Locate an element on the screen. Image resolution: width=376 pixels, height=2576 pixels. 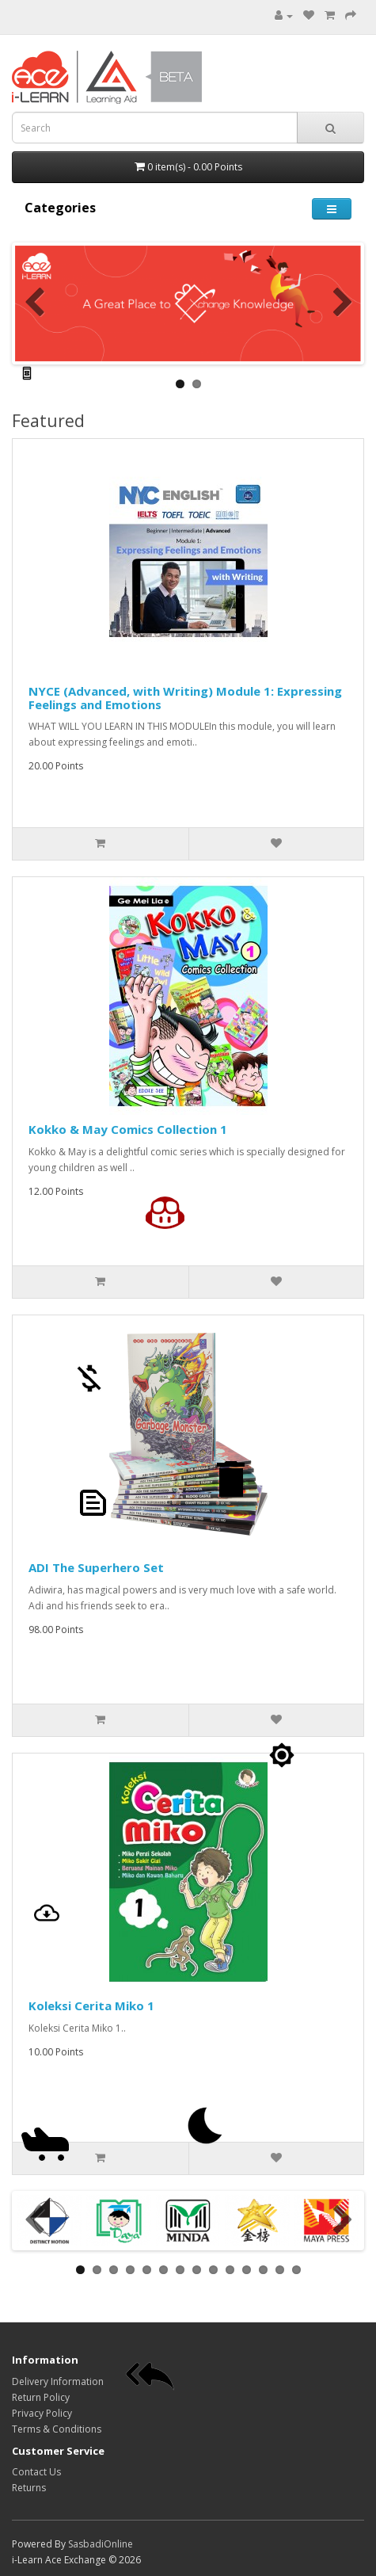
flight is taxiing or preparing for departure is located at coordinates (45, 2143).